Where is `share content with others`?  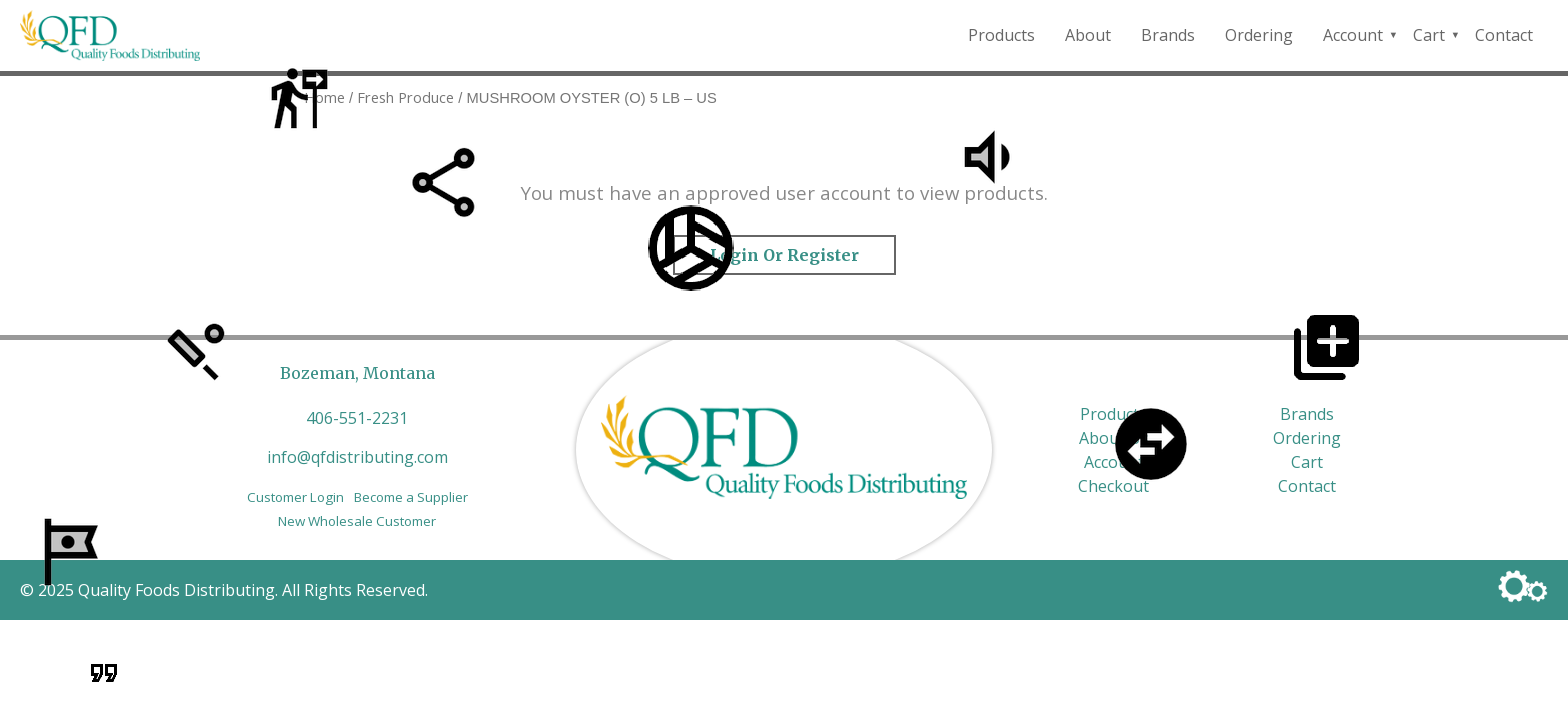 share content with others is located at coordinates (443, 182).